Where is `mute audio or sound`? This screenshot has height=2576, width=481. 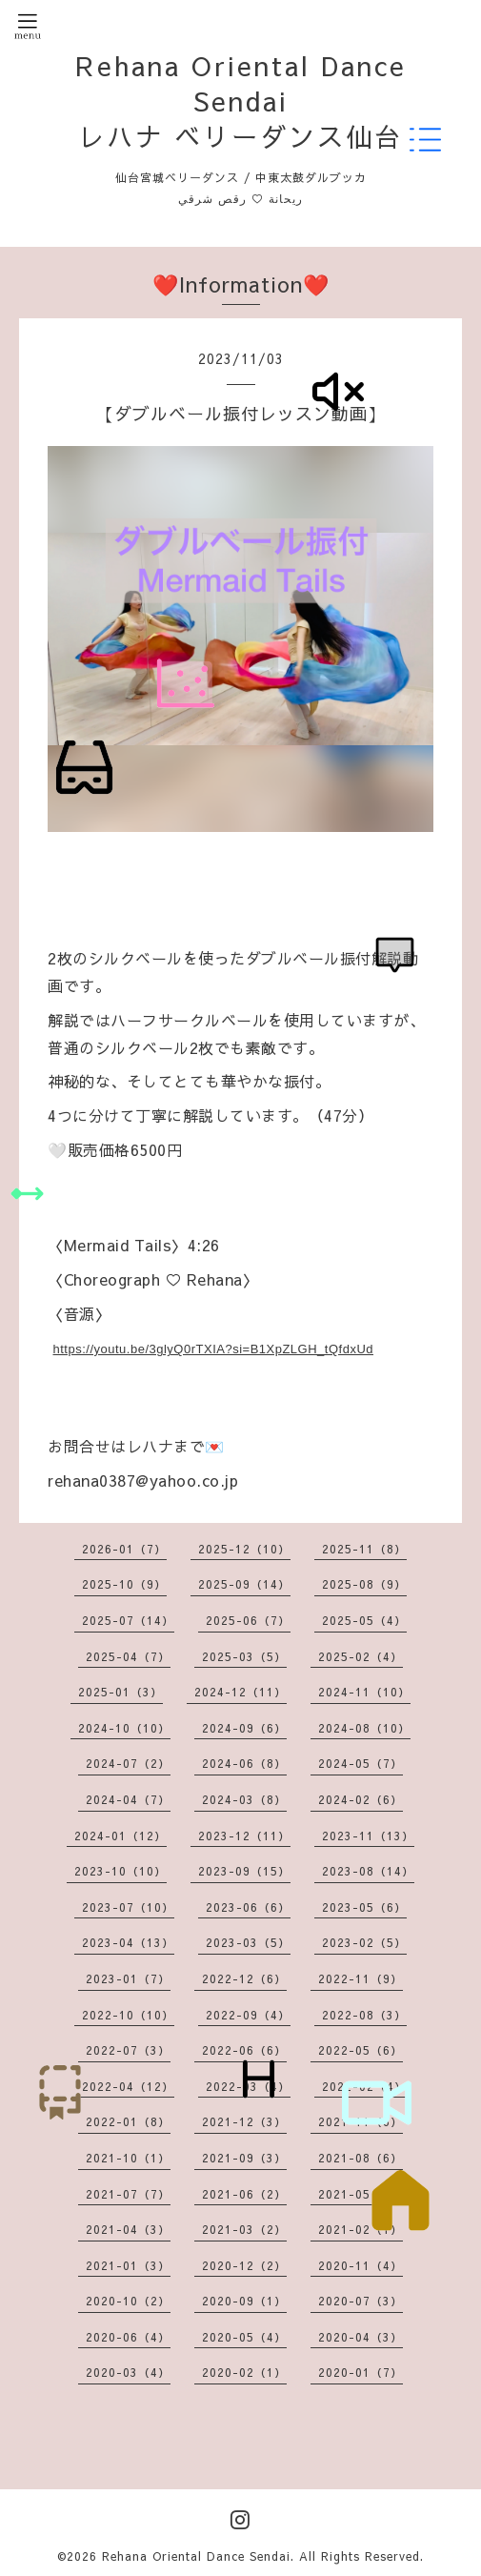
mute audio or sound is located at coordinates (338, 392).